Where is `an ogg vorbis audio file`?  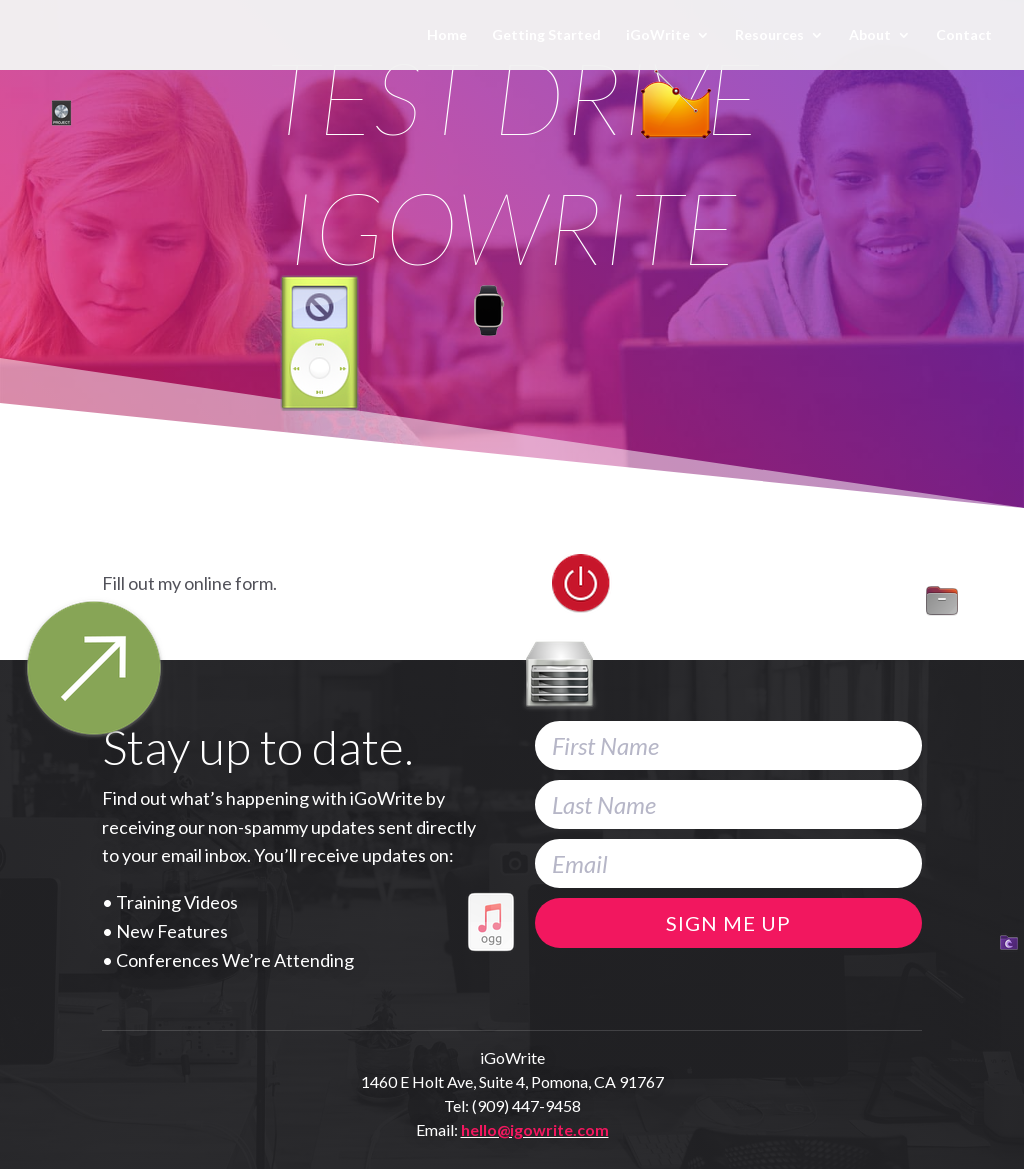 an ogg vorbis audio file is located at coordinates (491, 922).